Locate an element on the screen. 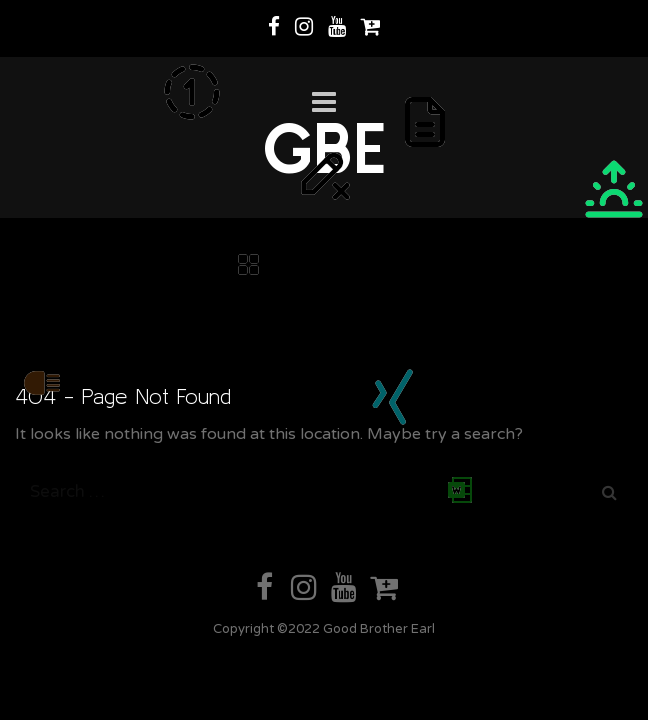 The height and width of the screenshot is (720, 648). cancel editing mode is located at coordinates (323, 173).